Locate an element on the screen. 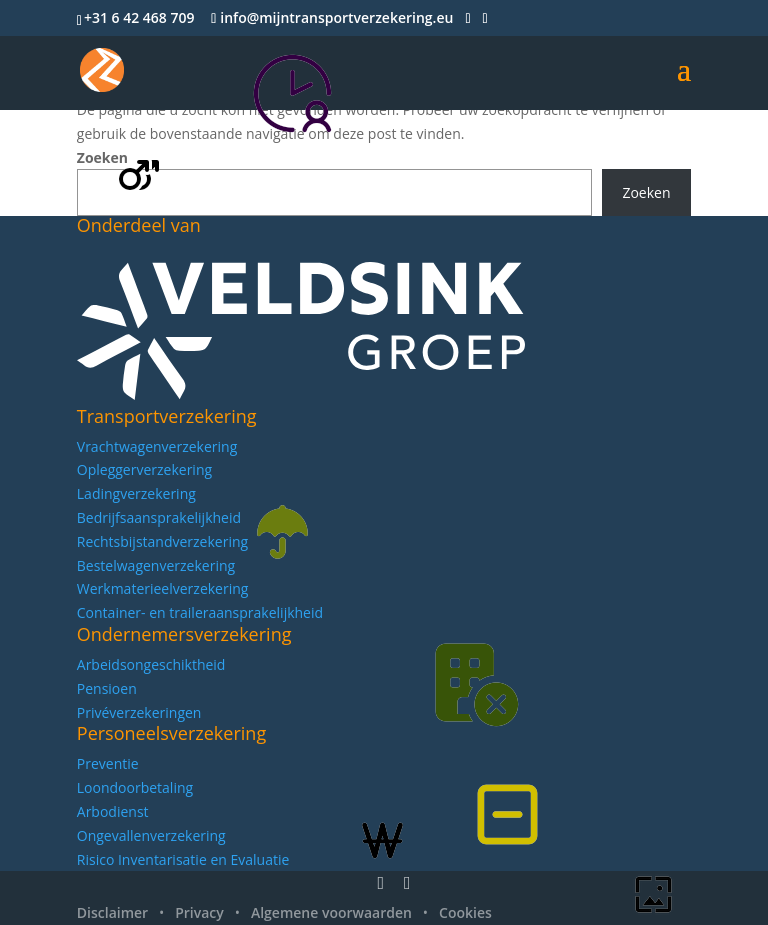 Image resolution: width=768 pixels, height=925 pixels. view weather protection or rain forecast is located at coordinates (282, 533).